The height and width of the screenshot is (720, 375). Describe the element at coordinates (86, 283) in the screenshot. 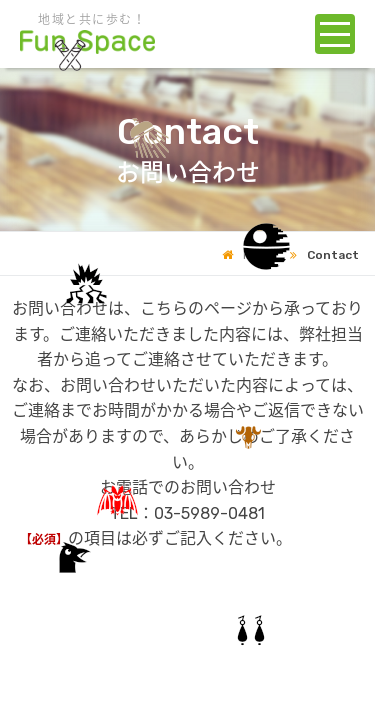

I see `indicates seismic activity or earthquake event` at that location.